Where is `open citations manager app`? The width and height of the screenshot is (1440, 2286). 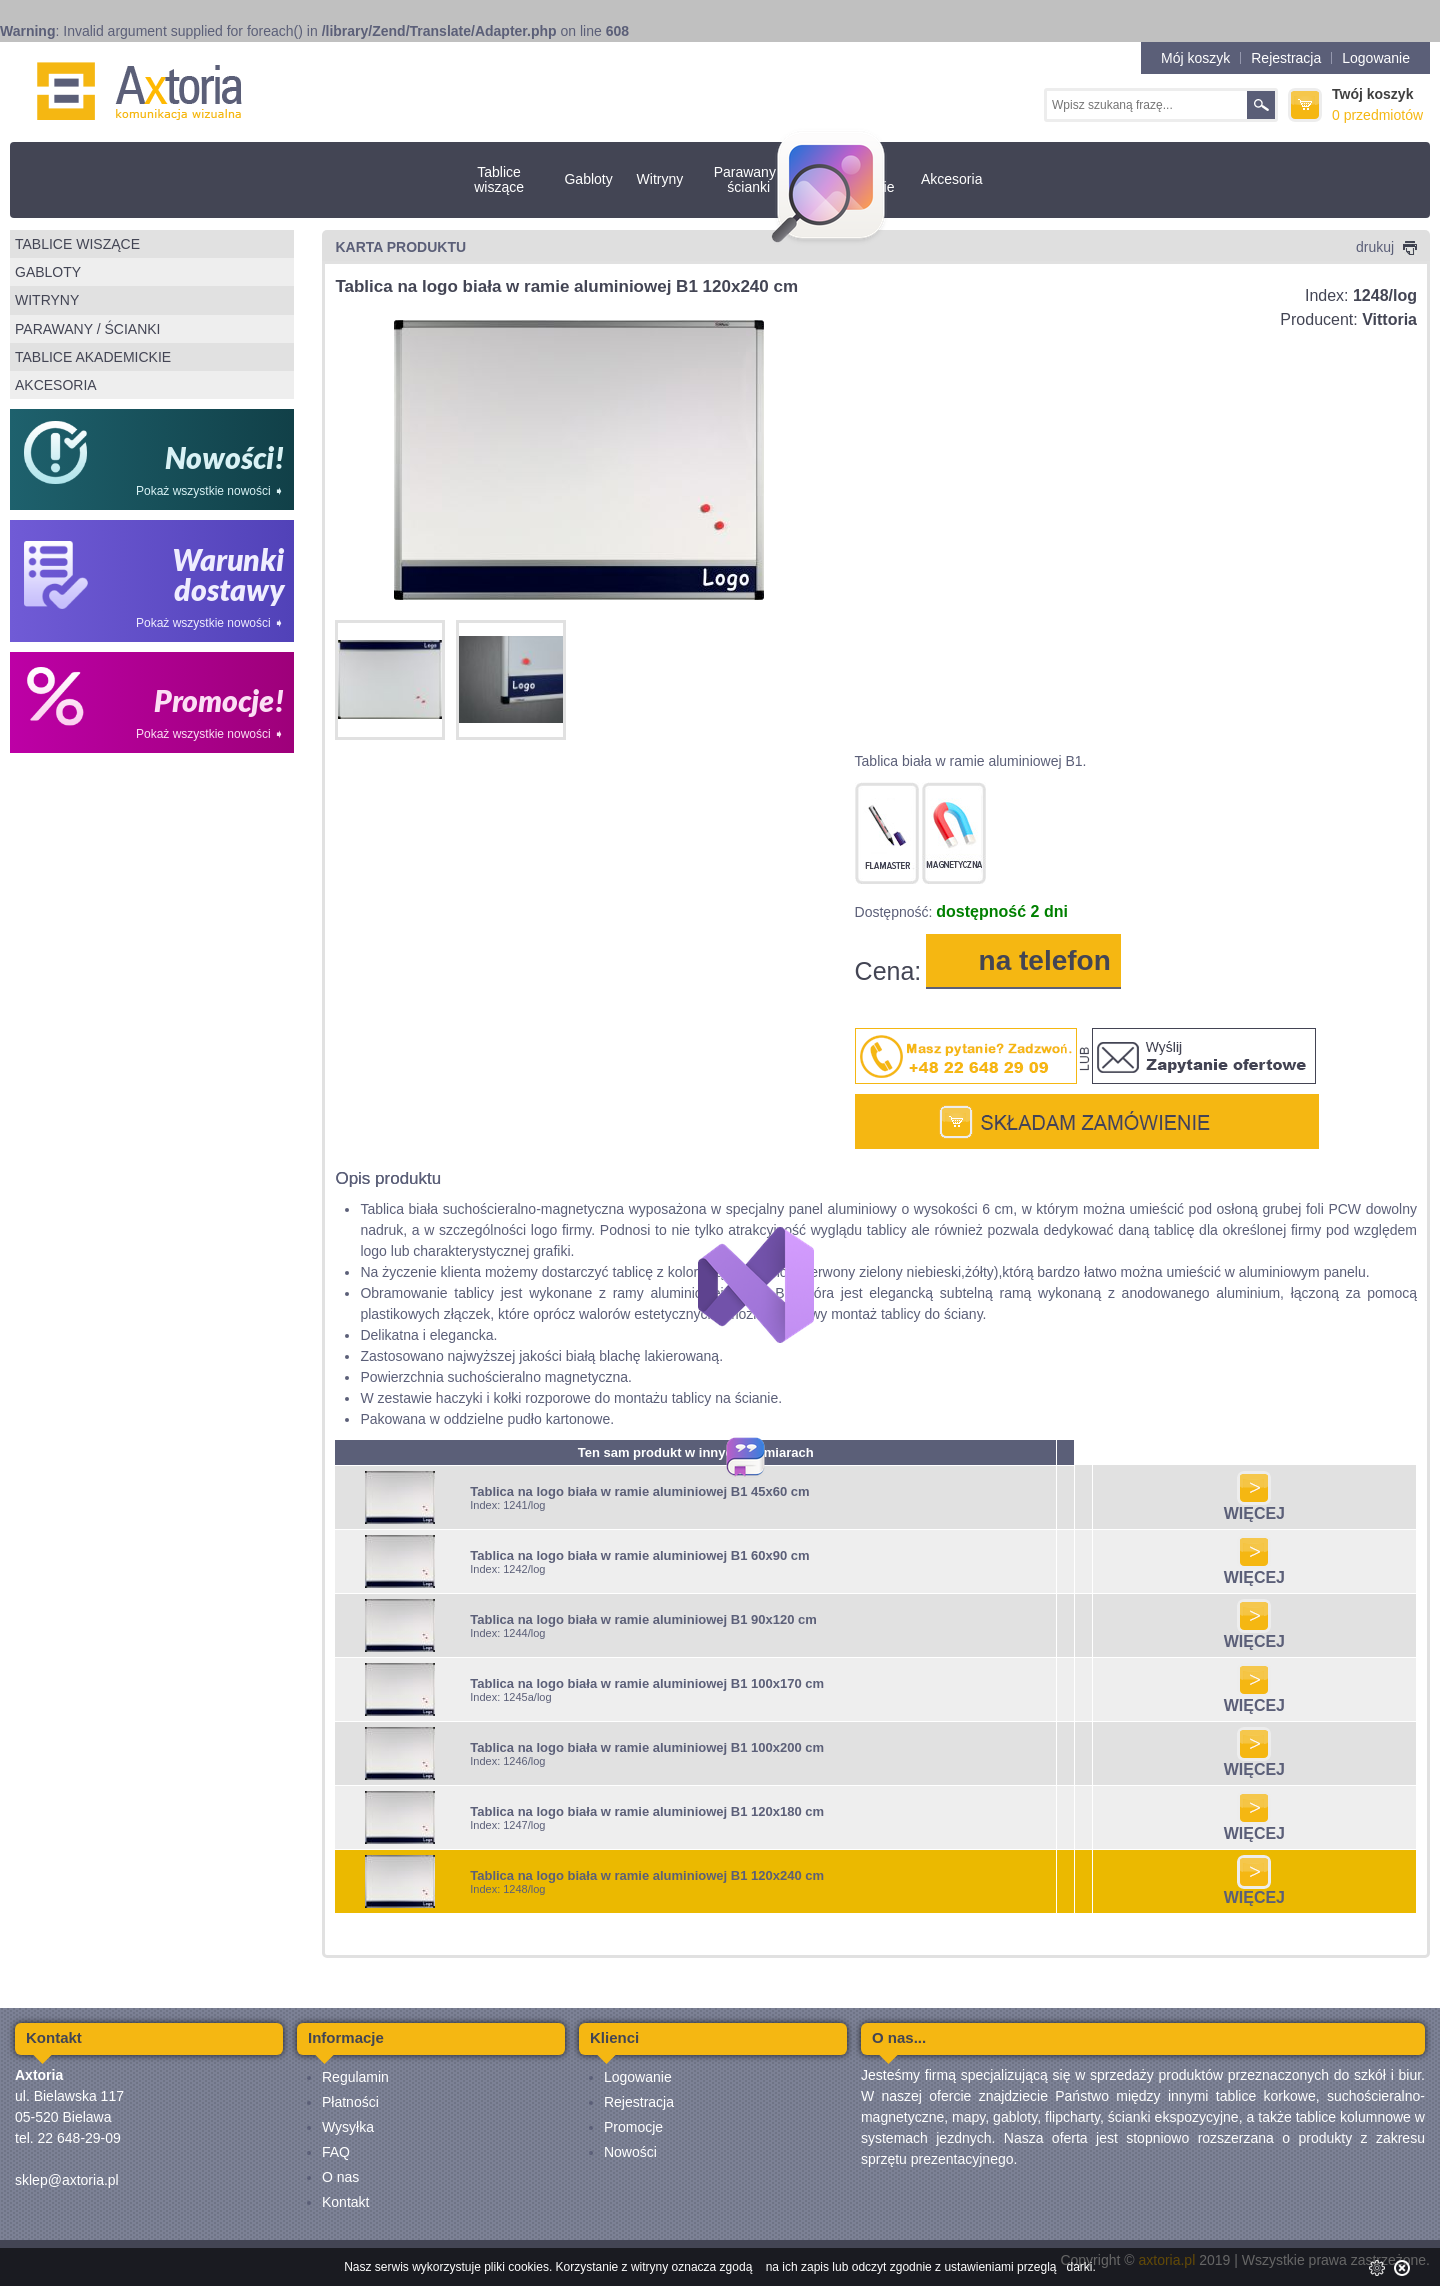 open citations manager app is located at coordinates (745, 1456).